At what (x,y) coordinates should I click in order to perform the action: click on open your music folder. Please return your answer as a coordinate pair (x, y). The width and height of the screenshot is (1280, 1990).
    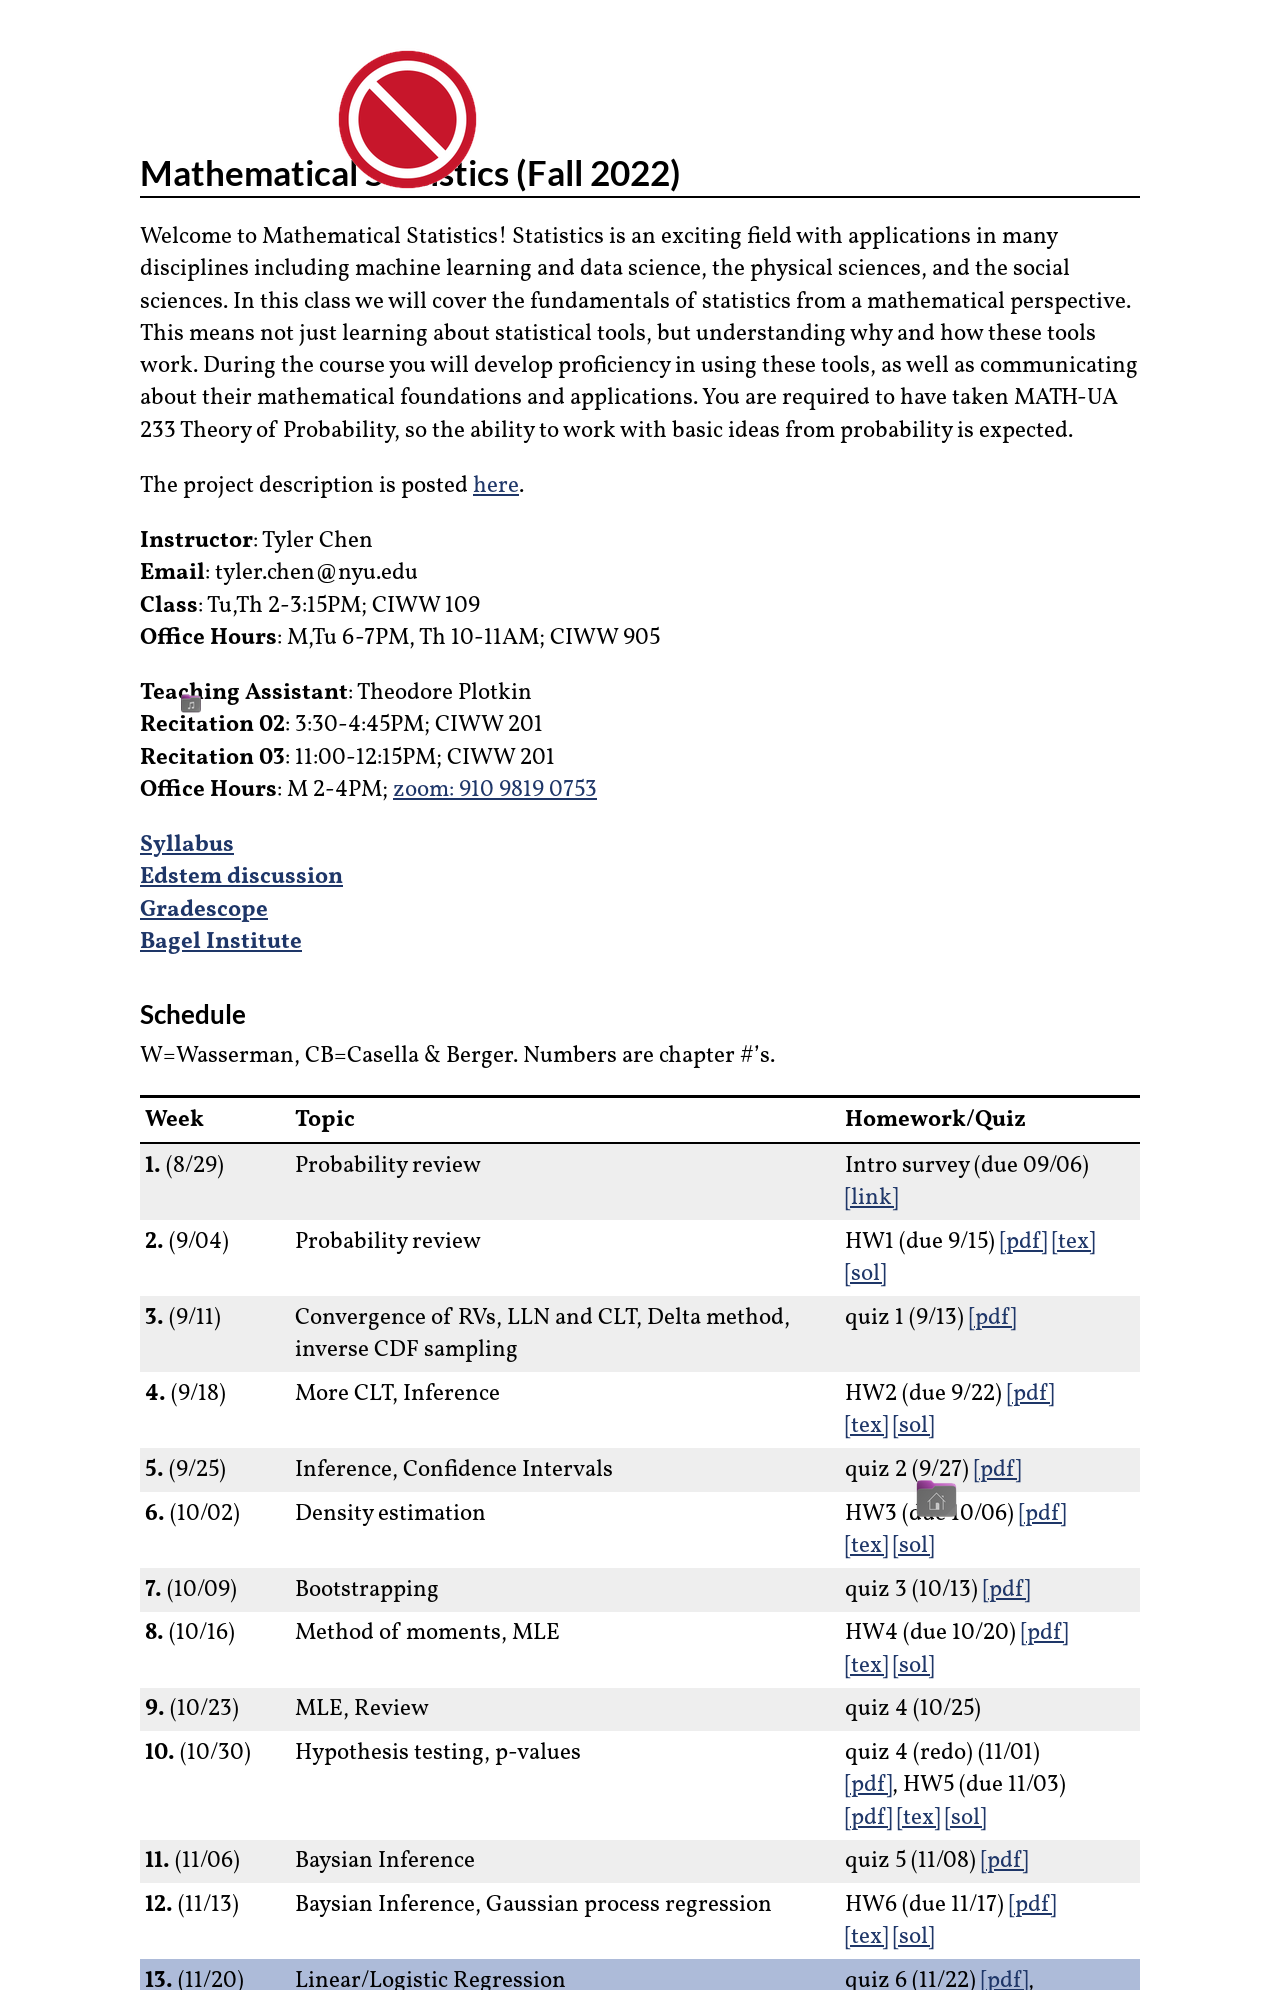
    Looking at the image, I should click on (191, 703).